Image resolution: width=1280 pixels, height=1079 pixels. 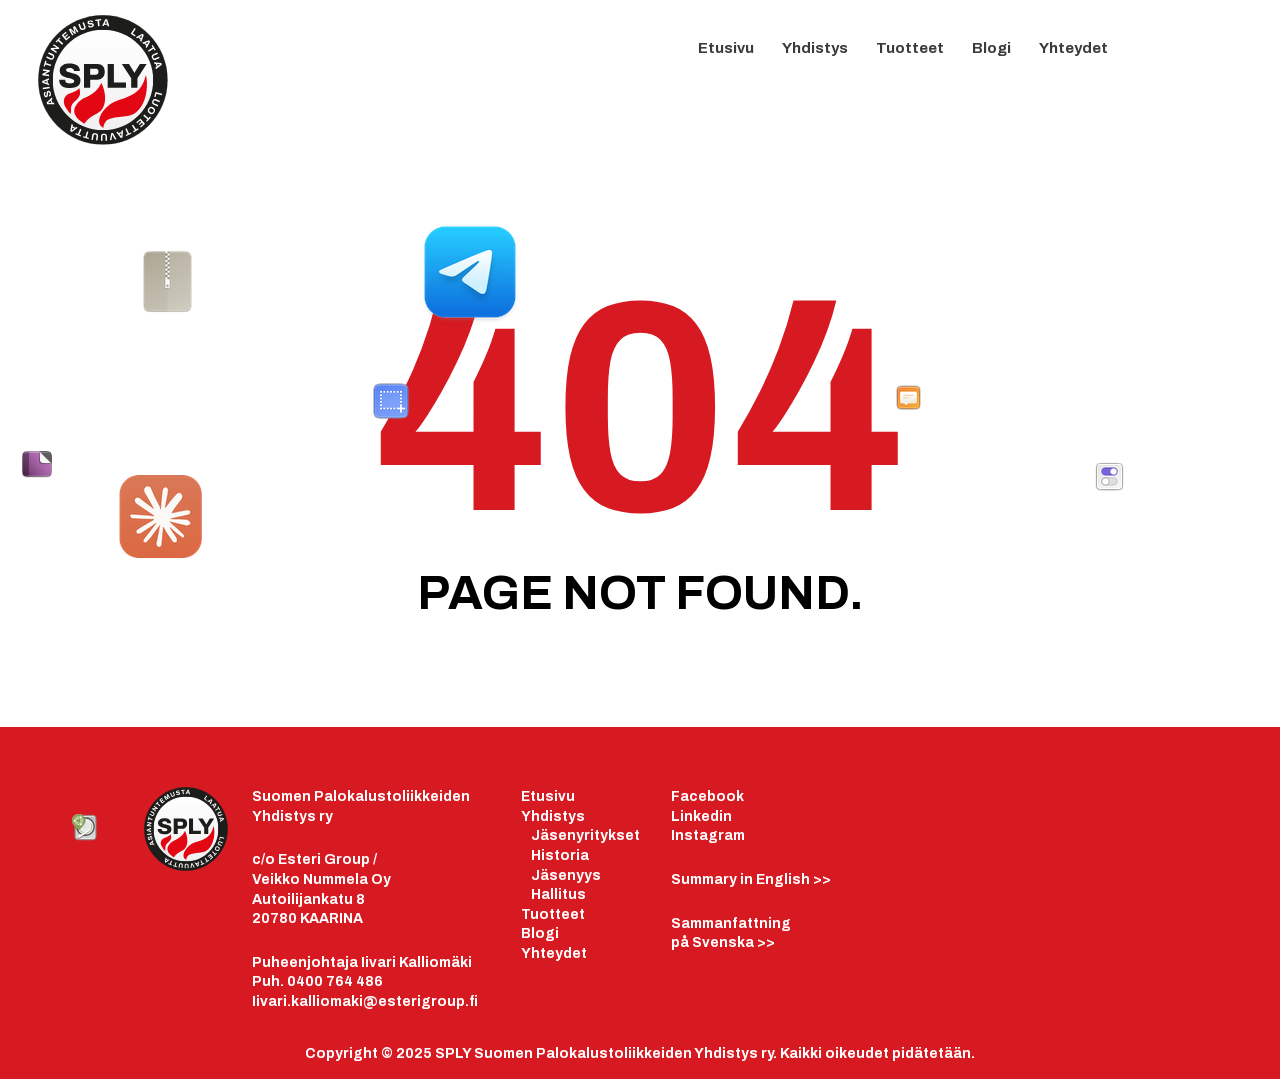 What do you see at coordinates (1109, 476) in the screenshot?
I see `open gnome tweaks to customize desktop settings` at bounding box center [1109, 476].